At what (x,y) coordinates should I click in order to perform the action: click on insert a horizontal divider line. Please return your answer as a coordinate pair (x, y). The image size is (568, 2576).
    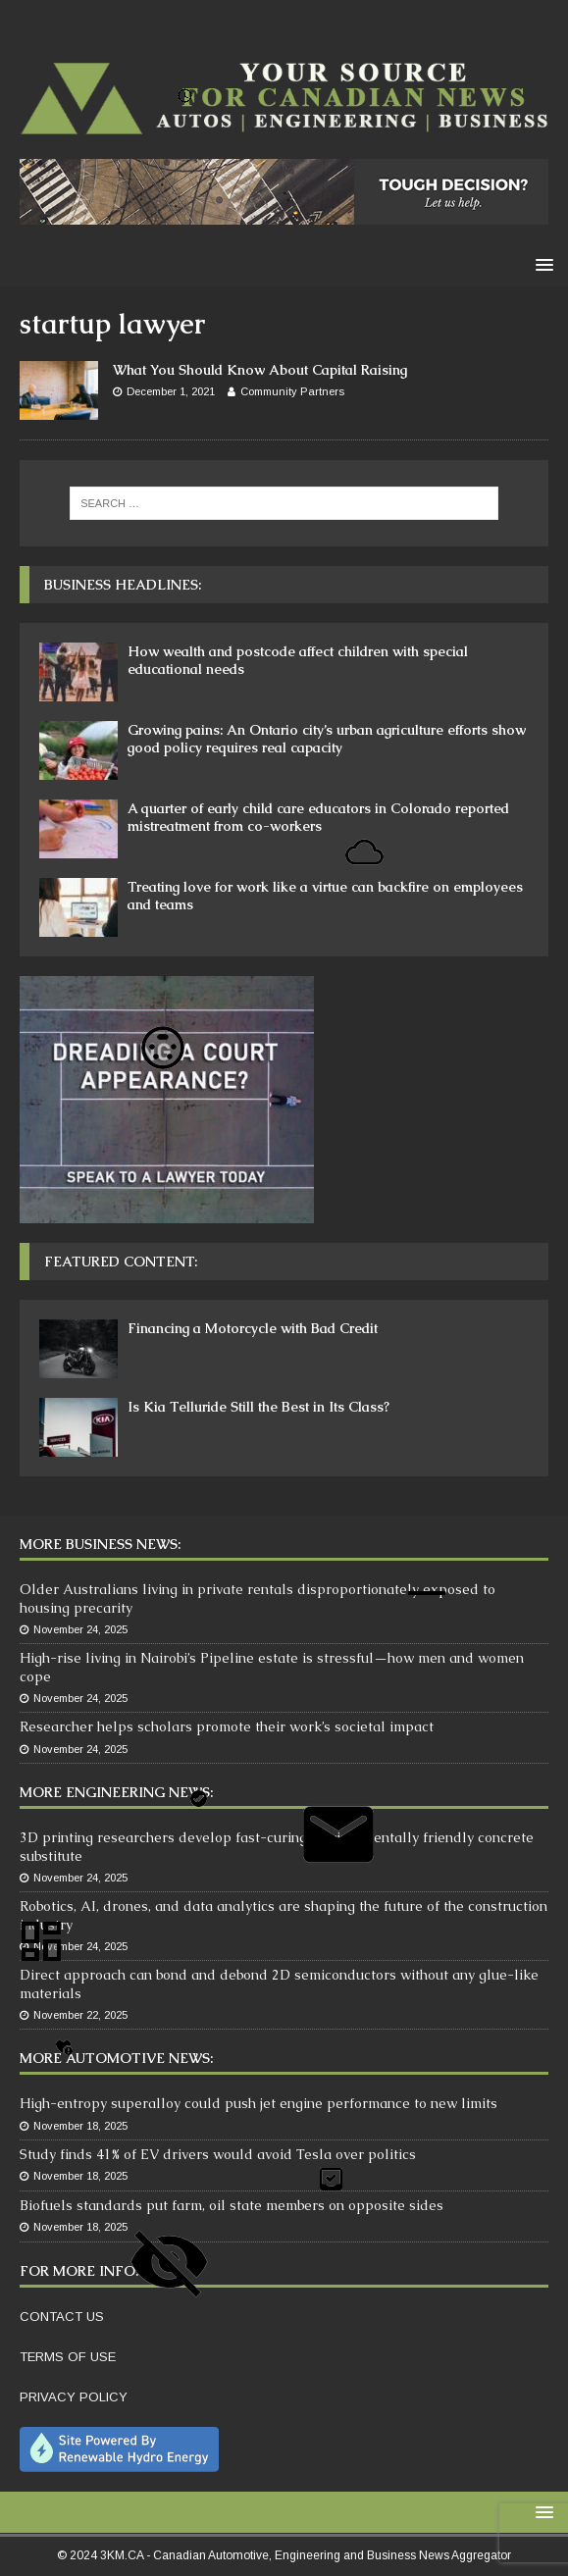
    Looking at the image, I should click on (427, 1593).